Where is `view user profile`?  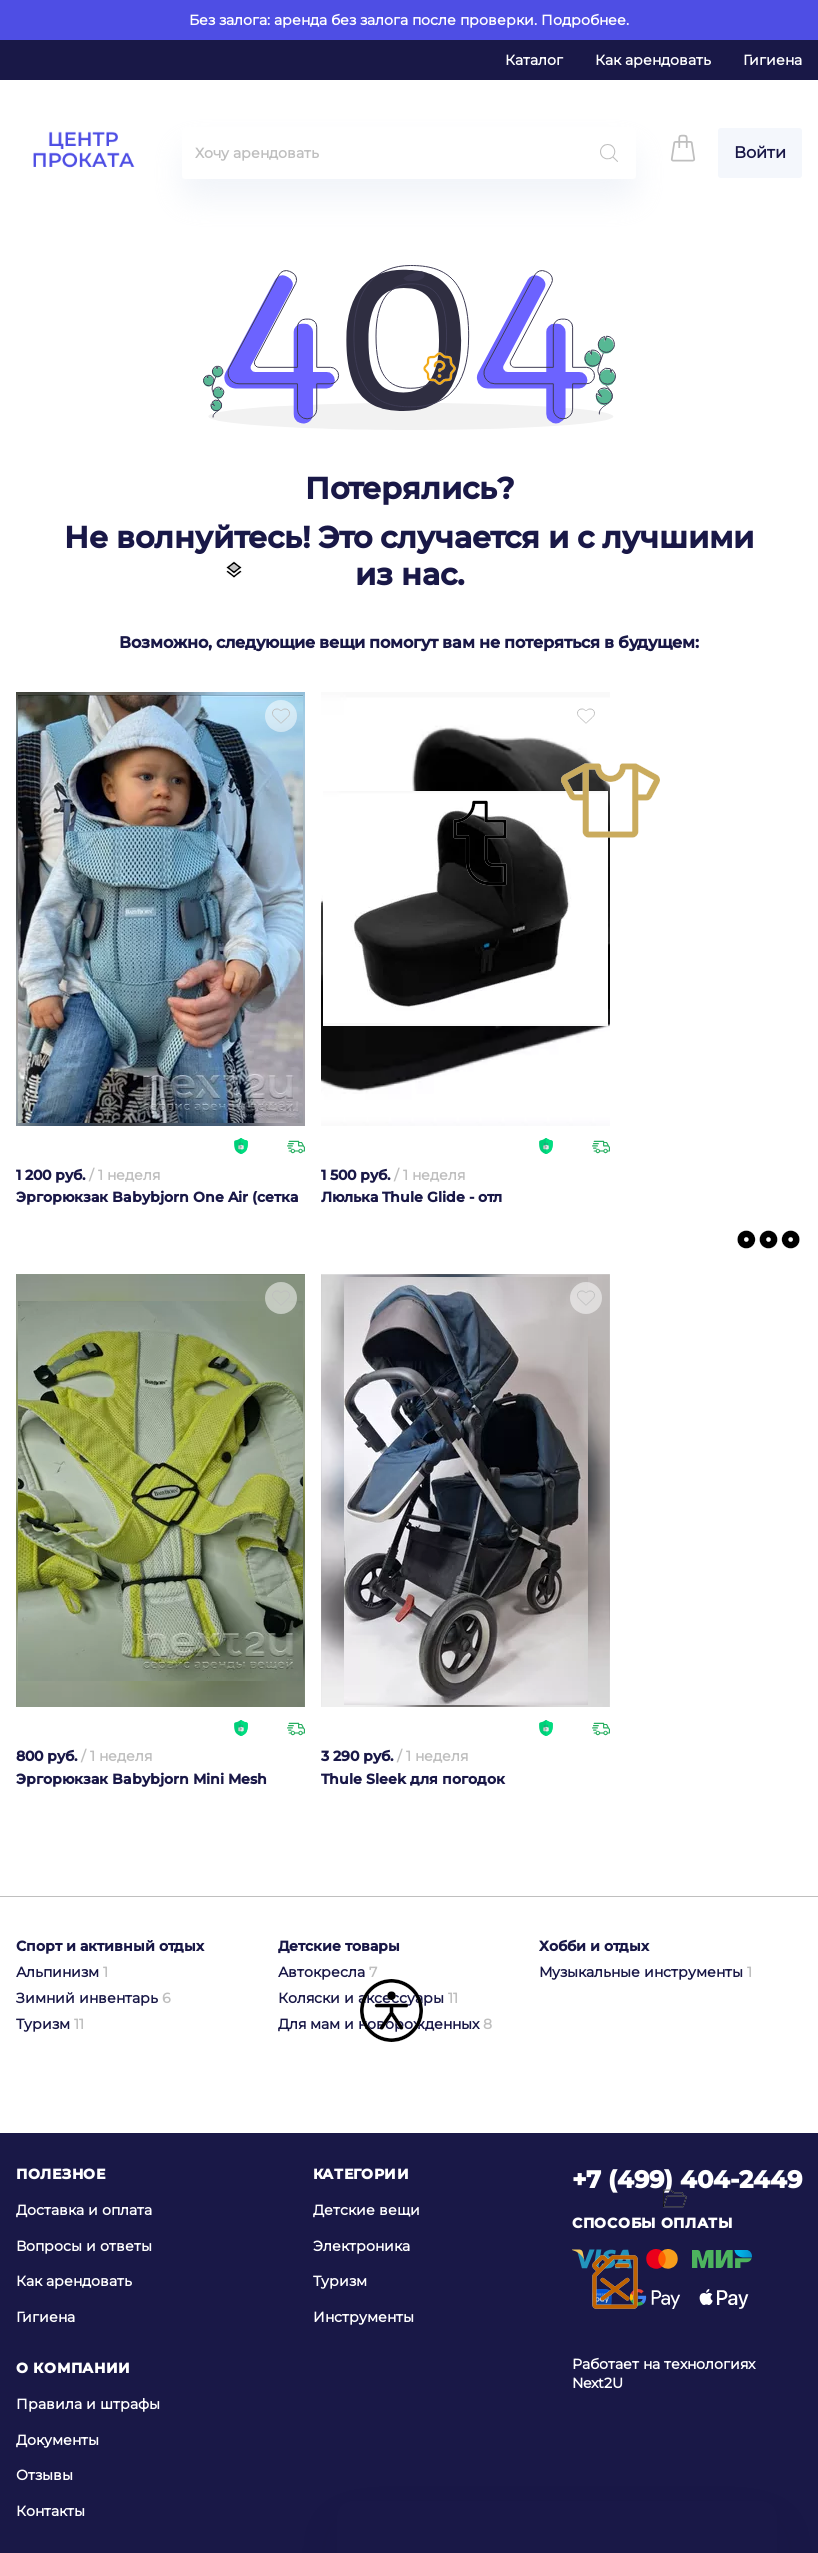 view user profile is located at coordinates (391, 2010).